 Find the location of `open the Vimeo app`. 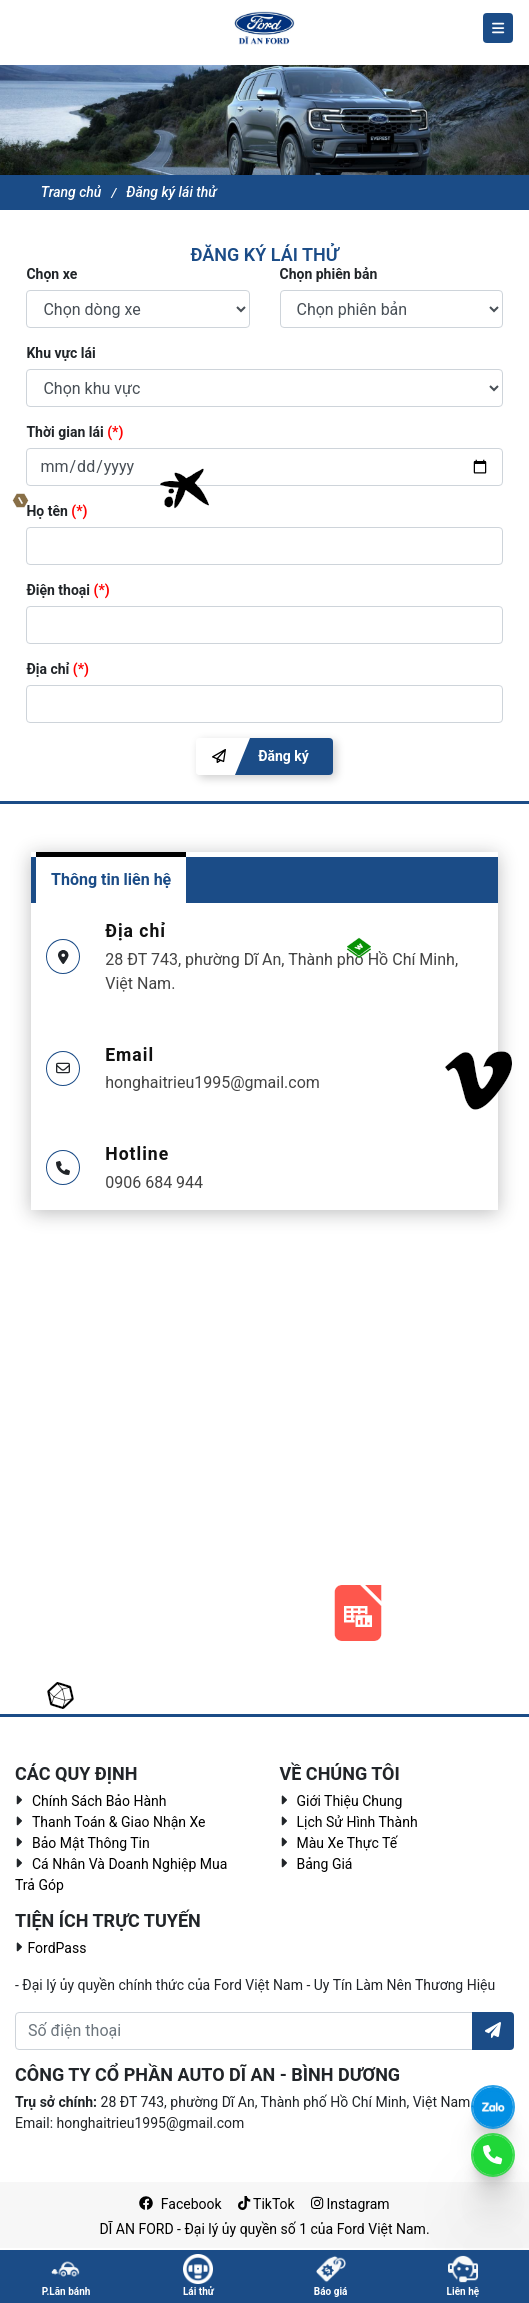

open the Vimeo app is located at coordinates (478, 1080).